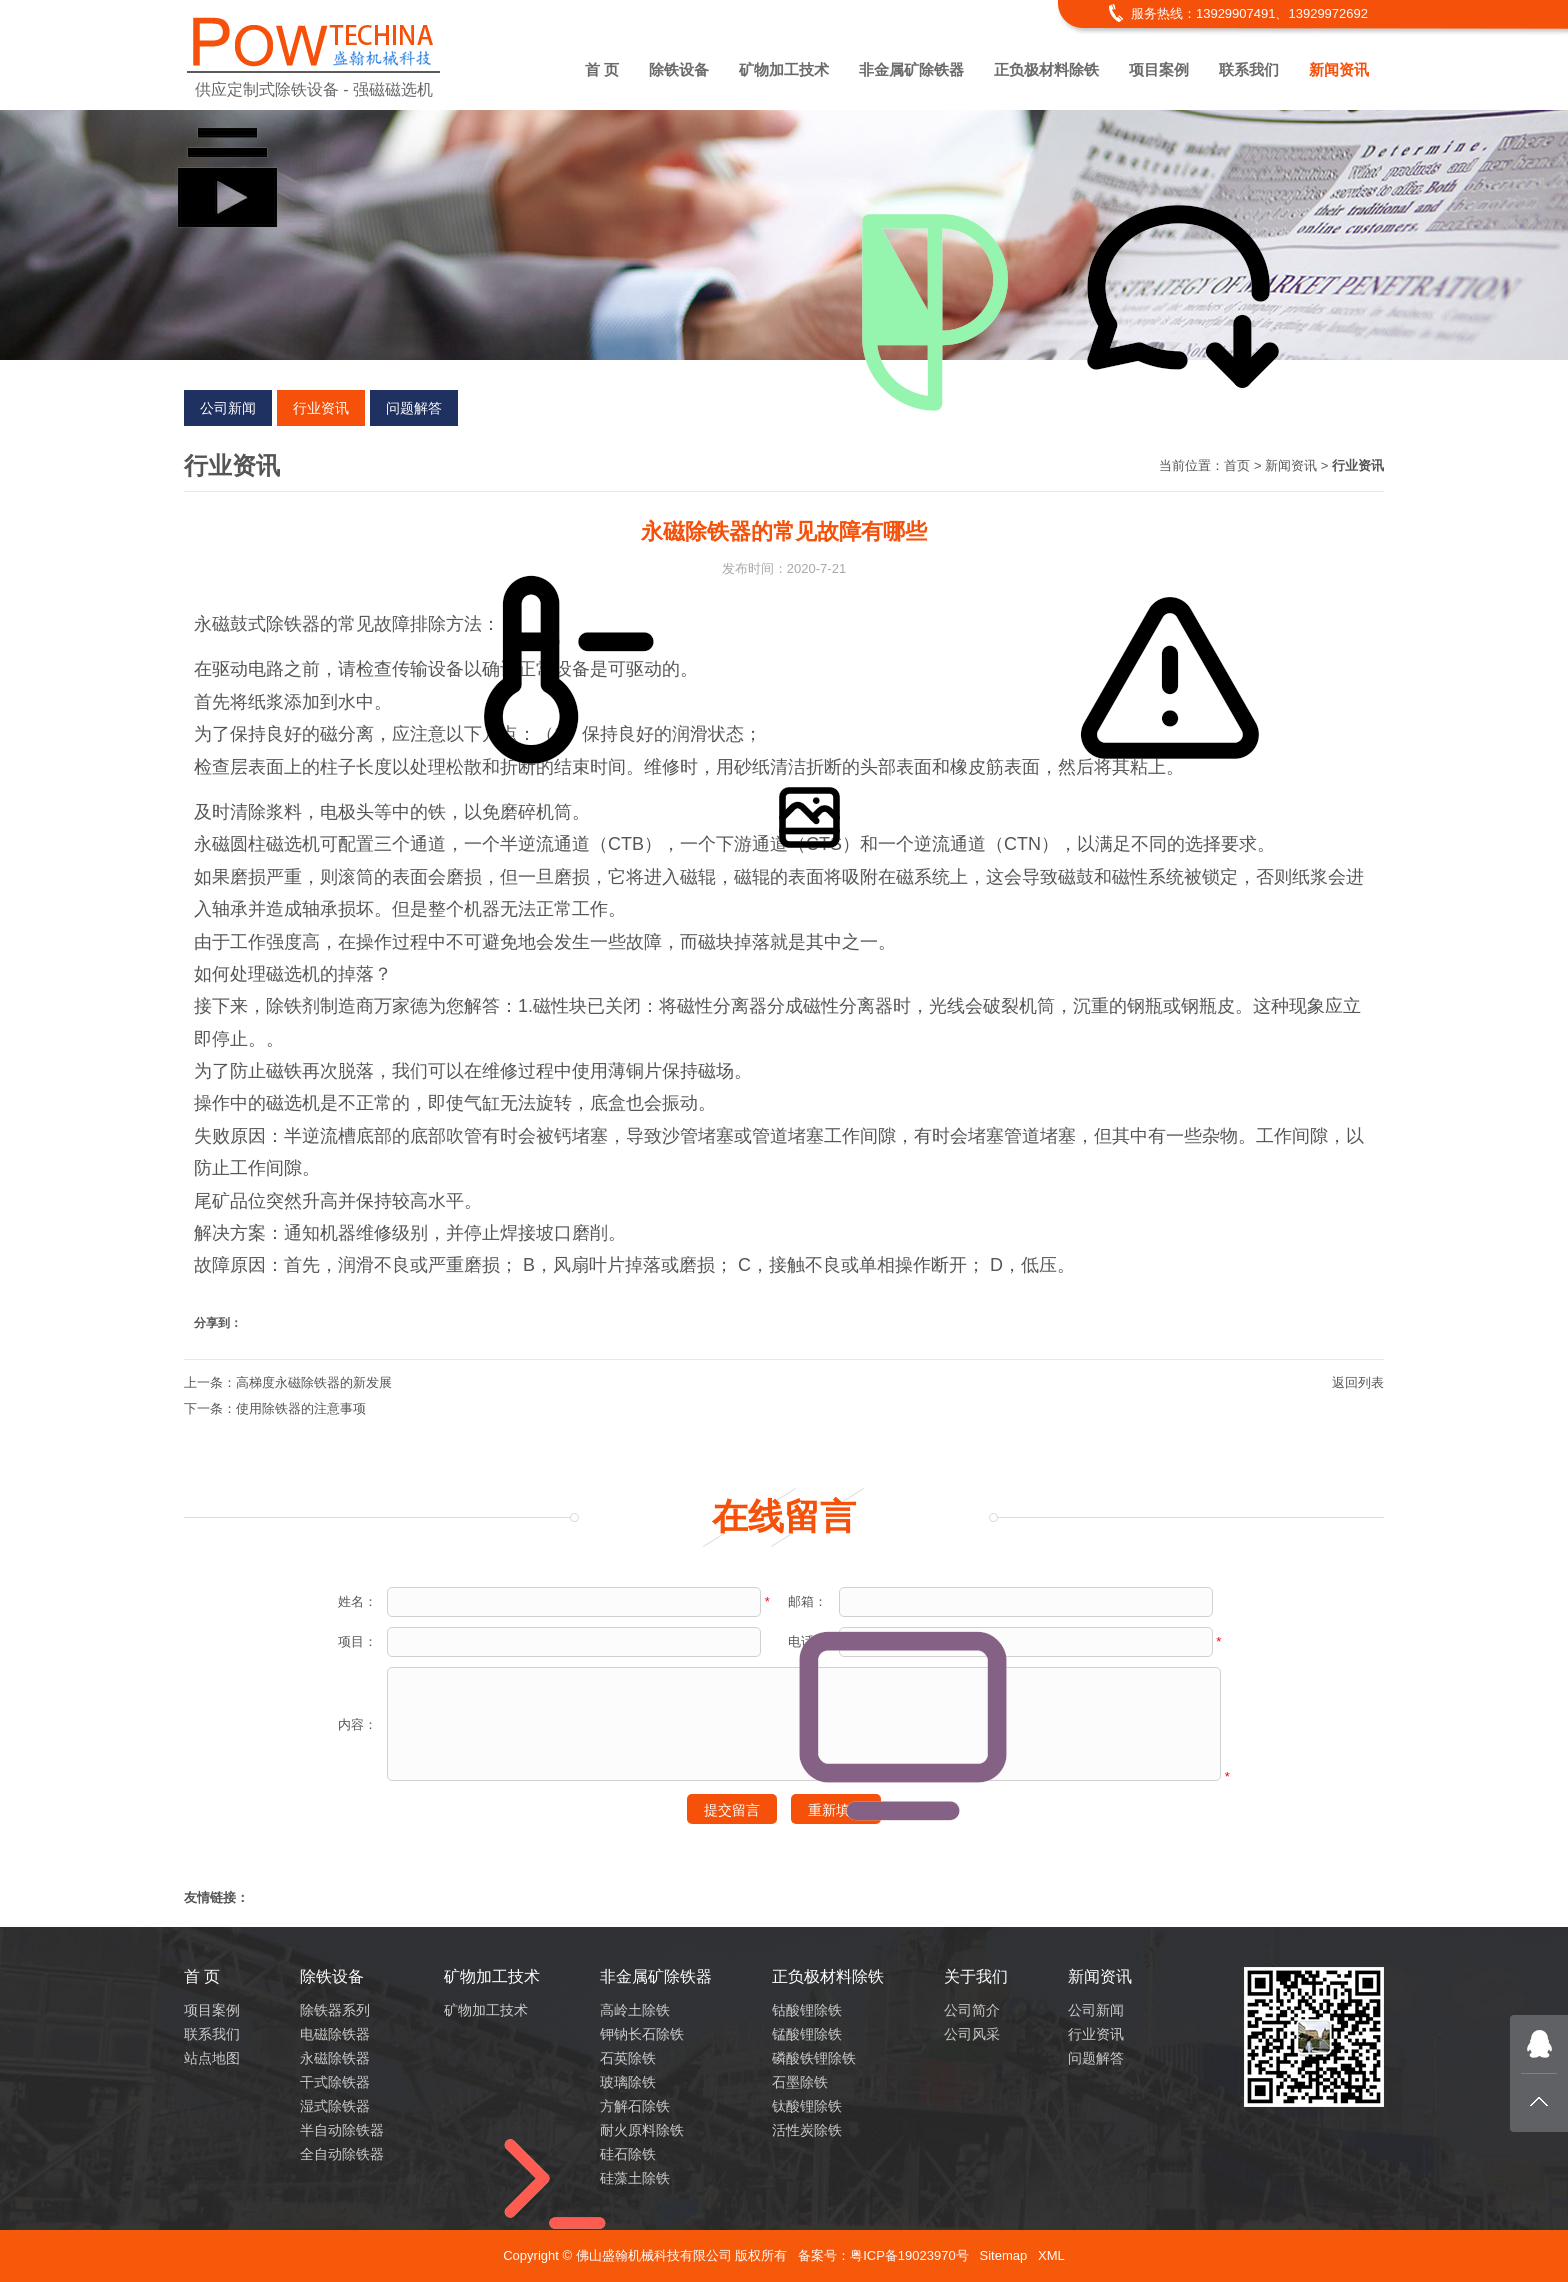  I want to click on indicates a warning or alert status, so click(1170, 678).